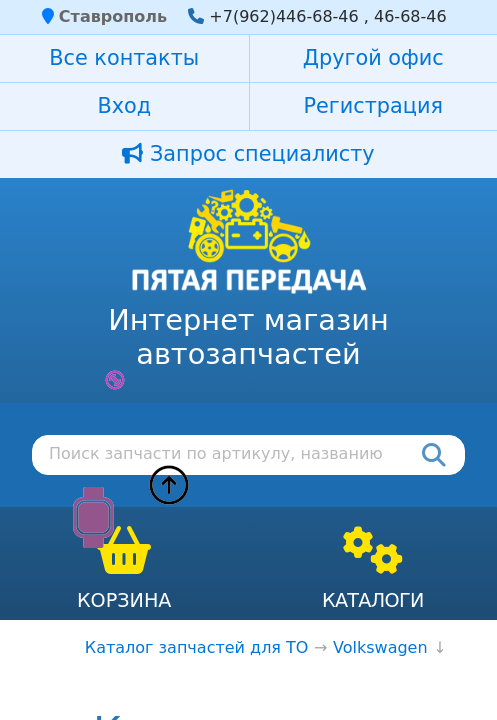  Describe the element at coordinates (93, 517) in the screenshot. I see `access smartwatch settings or companion app` at that location.